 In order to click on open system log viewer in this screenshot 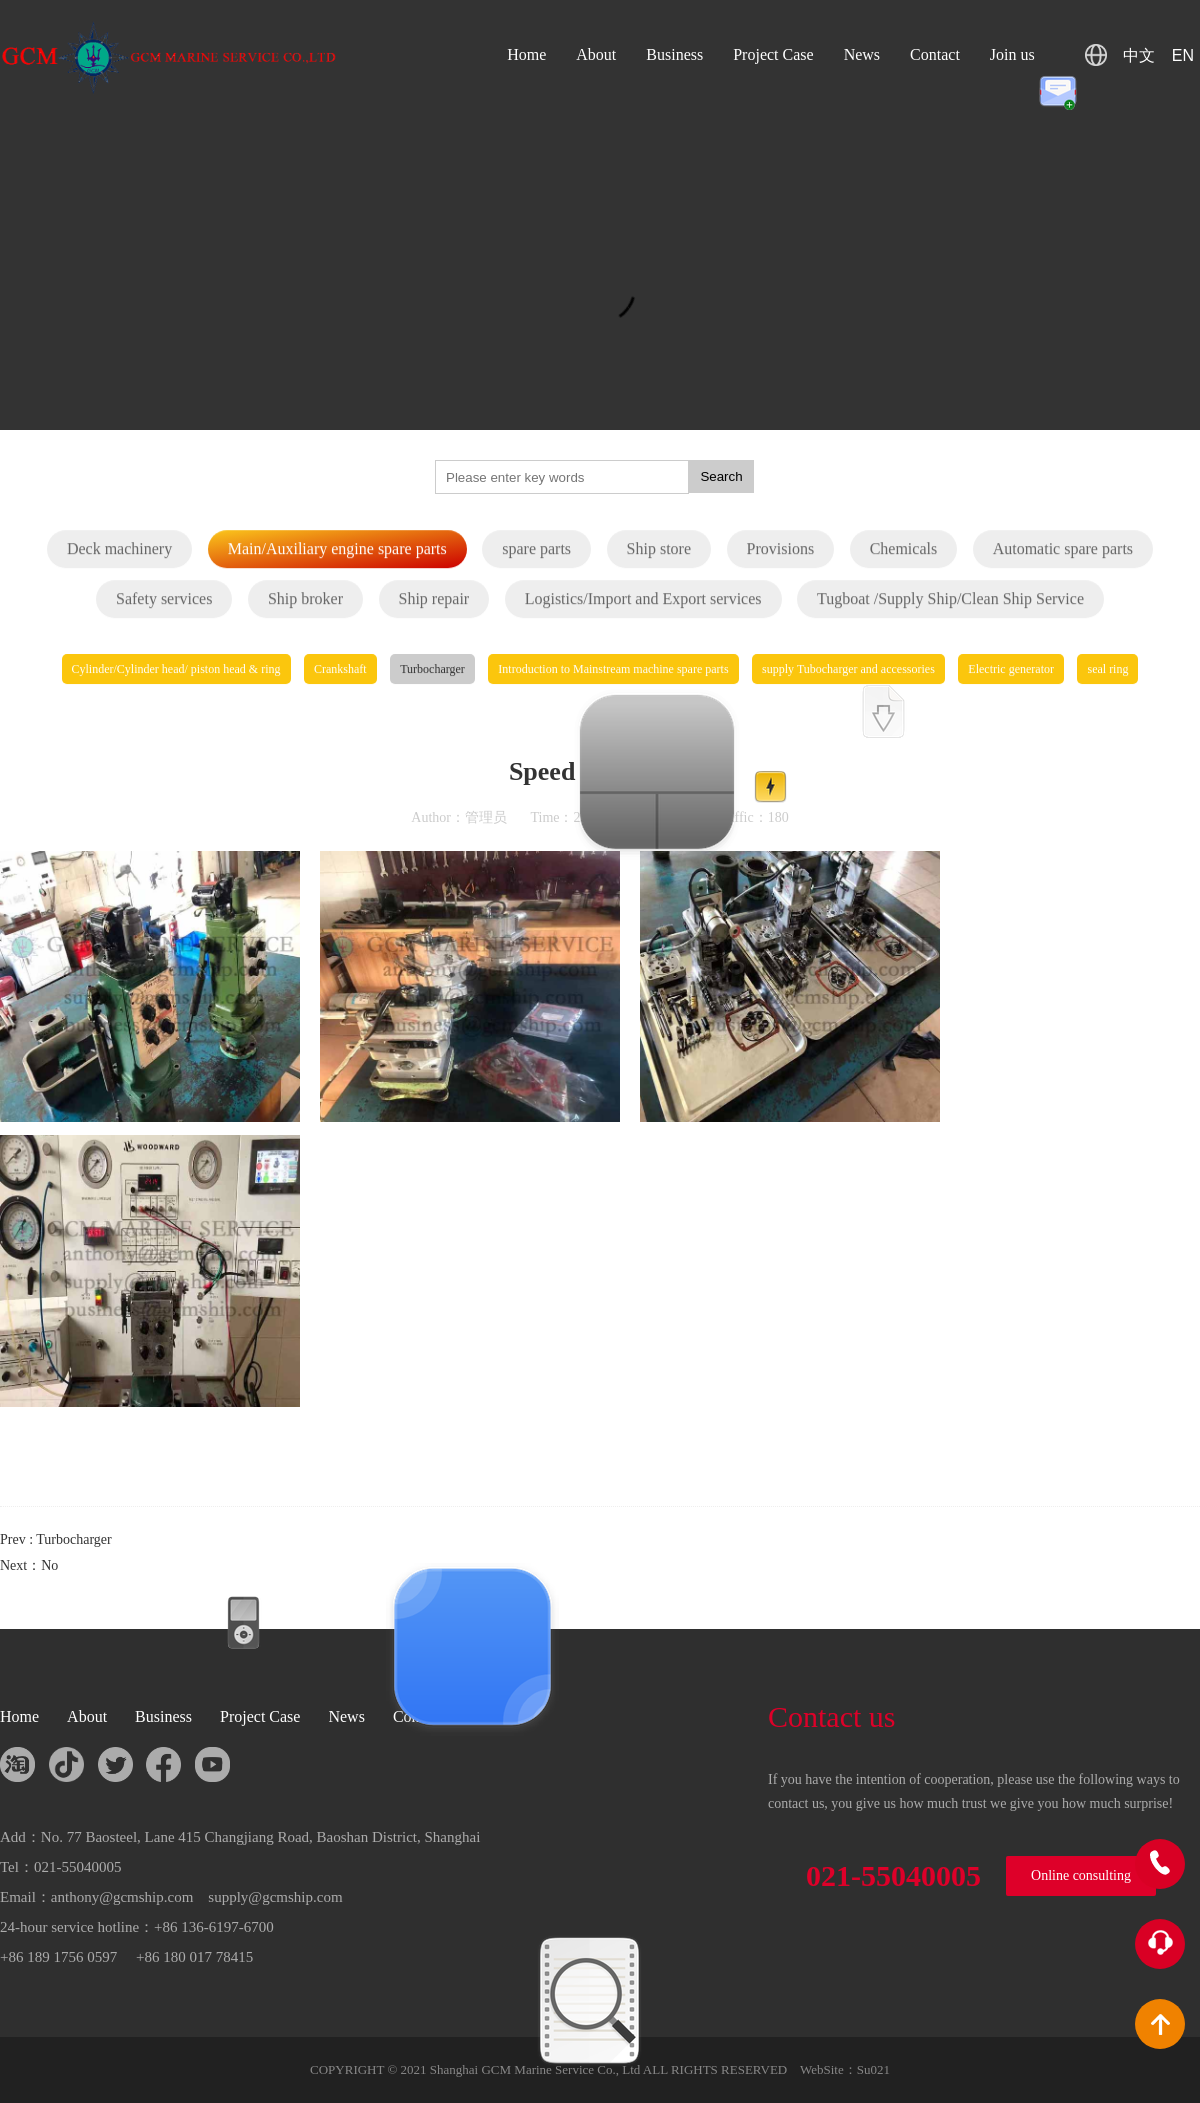, I will do `click(589, 2000)`.